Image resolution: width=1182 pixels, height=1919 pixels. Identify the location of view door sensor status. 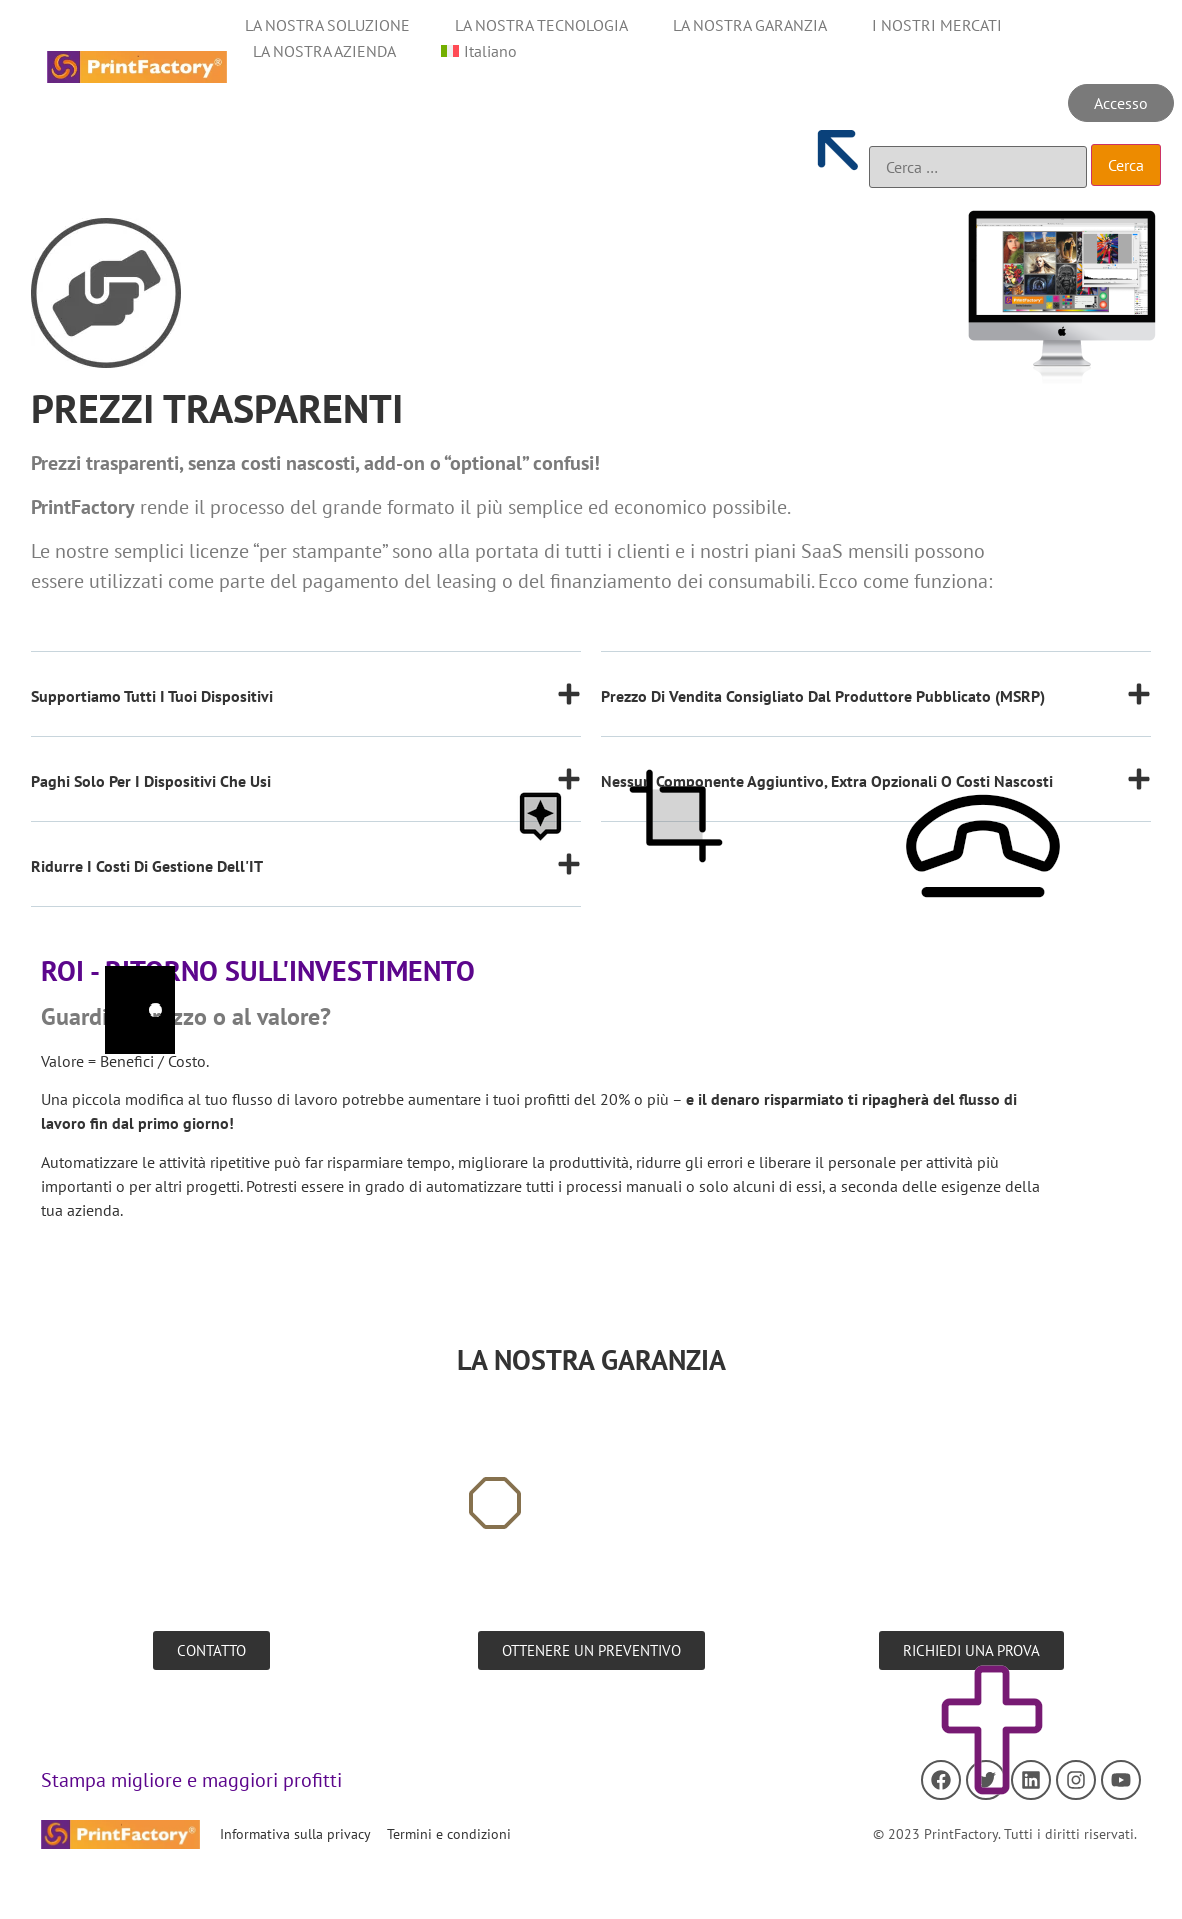
(140, 1010).